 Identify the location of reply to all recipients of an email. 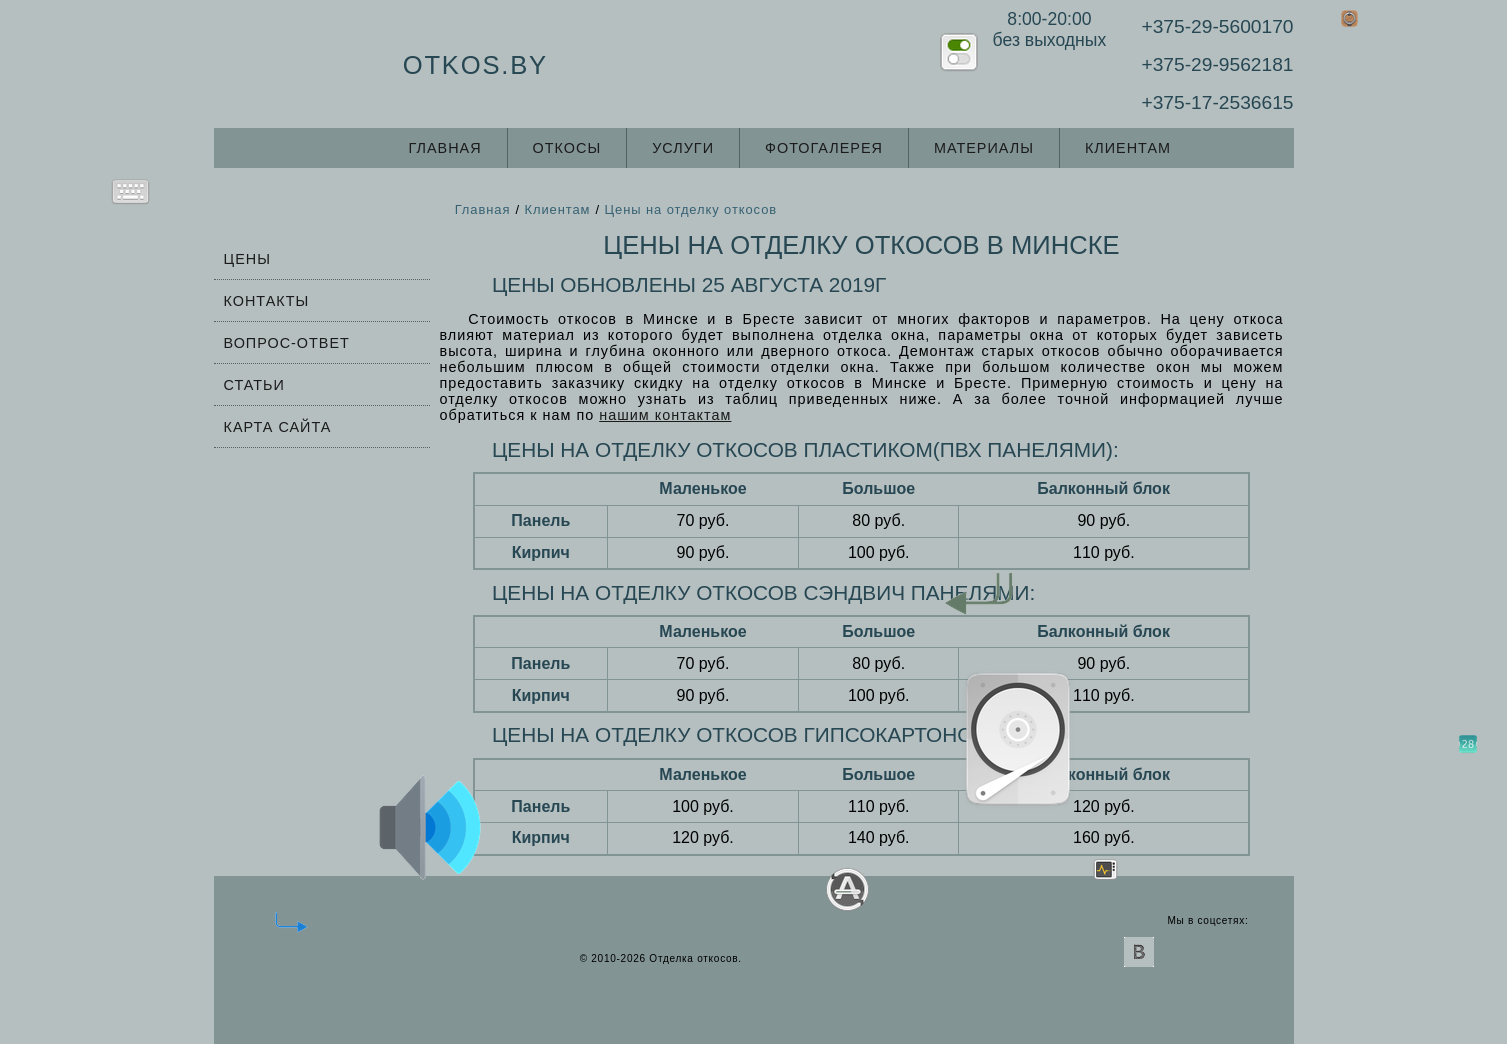
(977, 593).